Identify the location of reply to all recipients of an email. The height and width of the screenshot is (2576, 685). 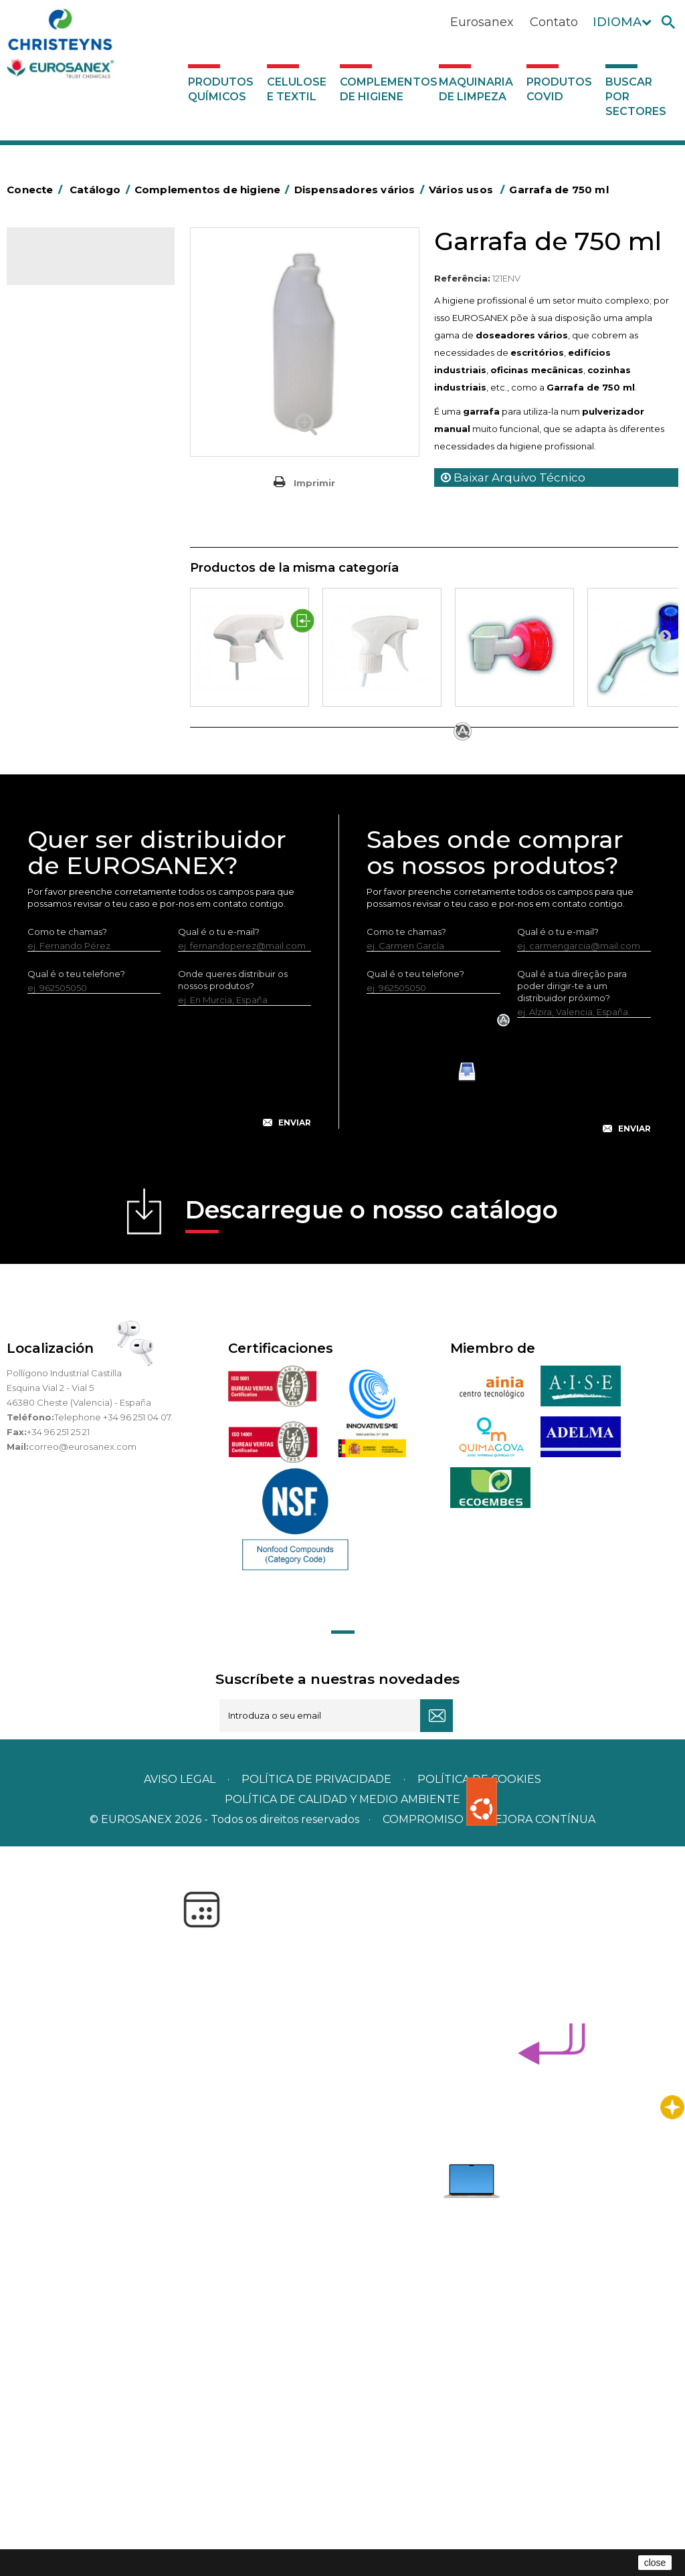
(551, 2044).